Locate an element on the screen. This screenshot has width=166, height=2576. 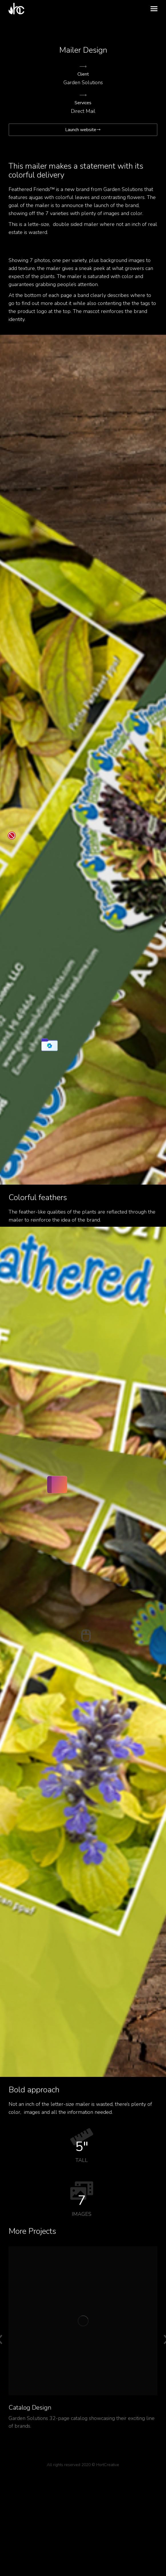
delete selected item is located at coordinates (12, 836).